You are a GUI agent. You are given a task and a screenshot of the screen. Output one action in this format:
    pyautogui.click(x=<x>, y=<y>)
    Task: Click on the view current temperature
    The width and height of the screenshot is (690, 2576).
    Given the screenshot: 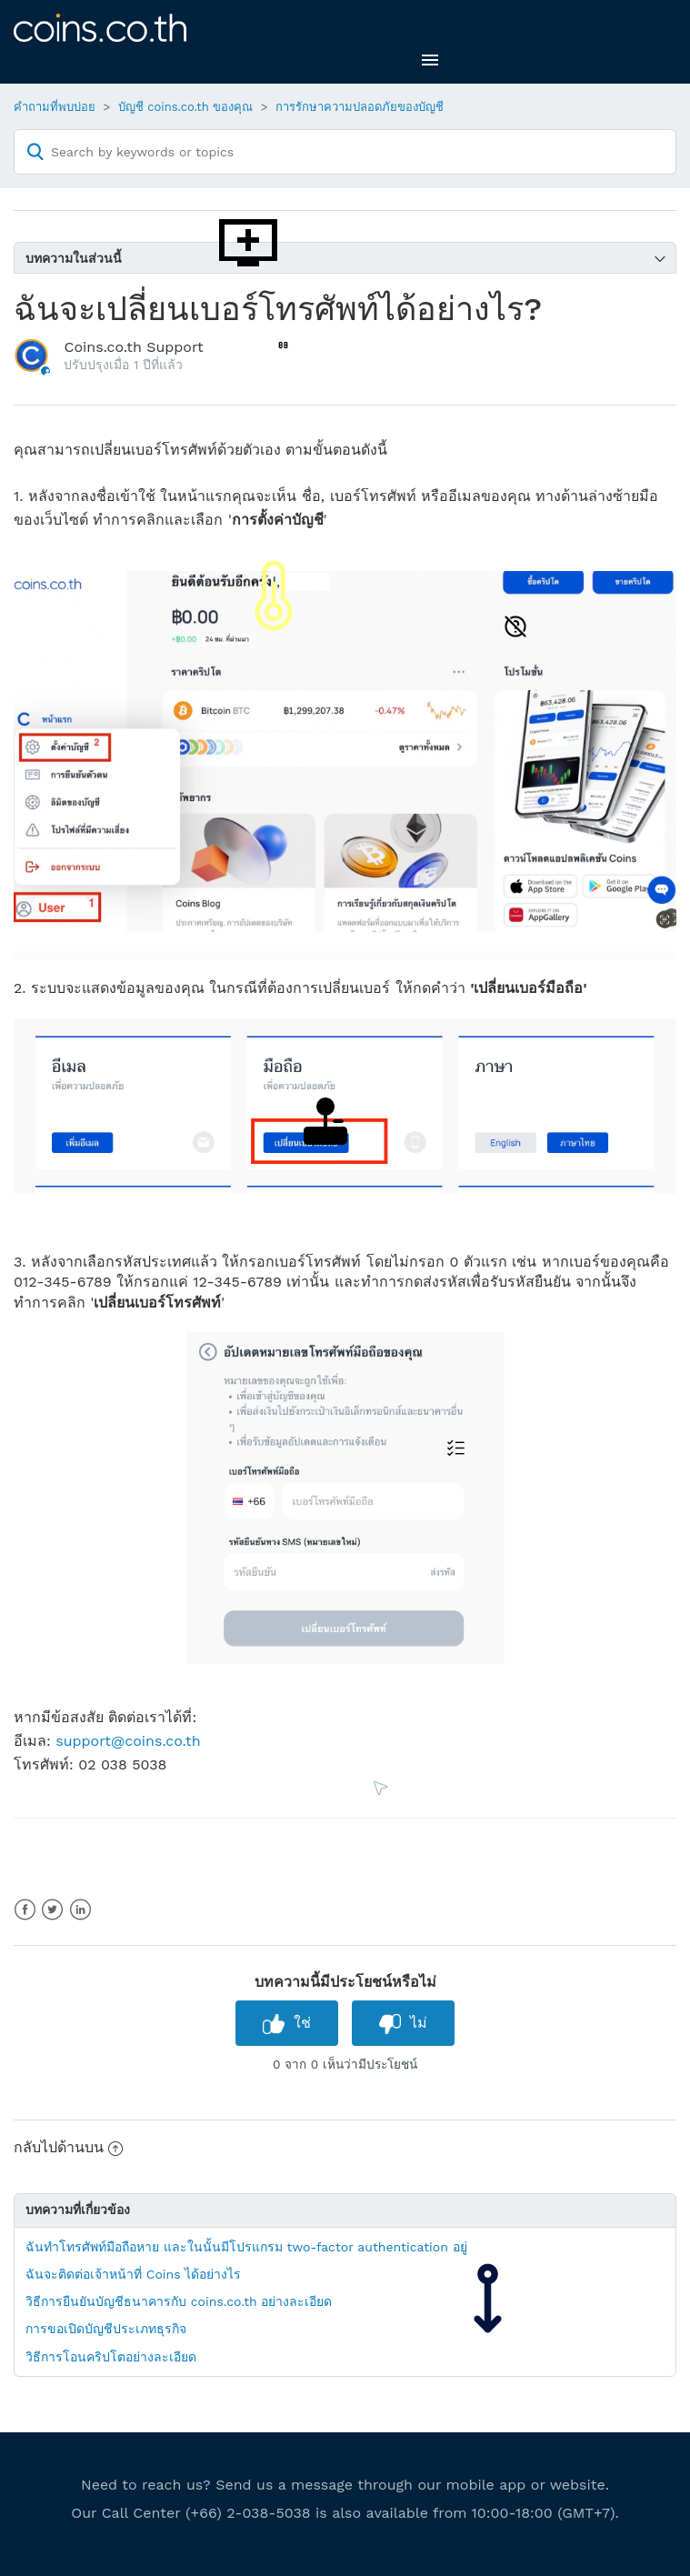 What is the action you would take?
    pyautogui.click(x=274, y=596)
    